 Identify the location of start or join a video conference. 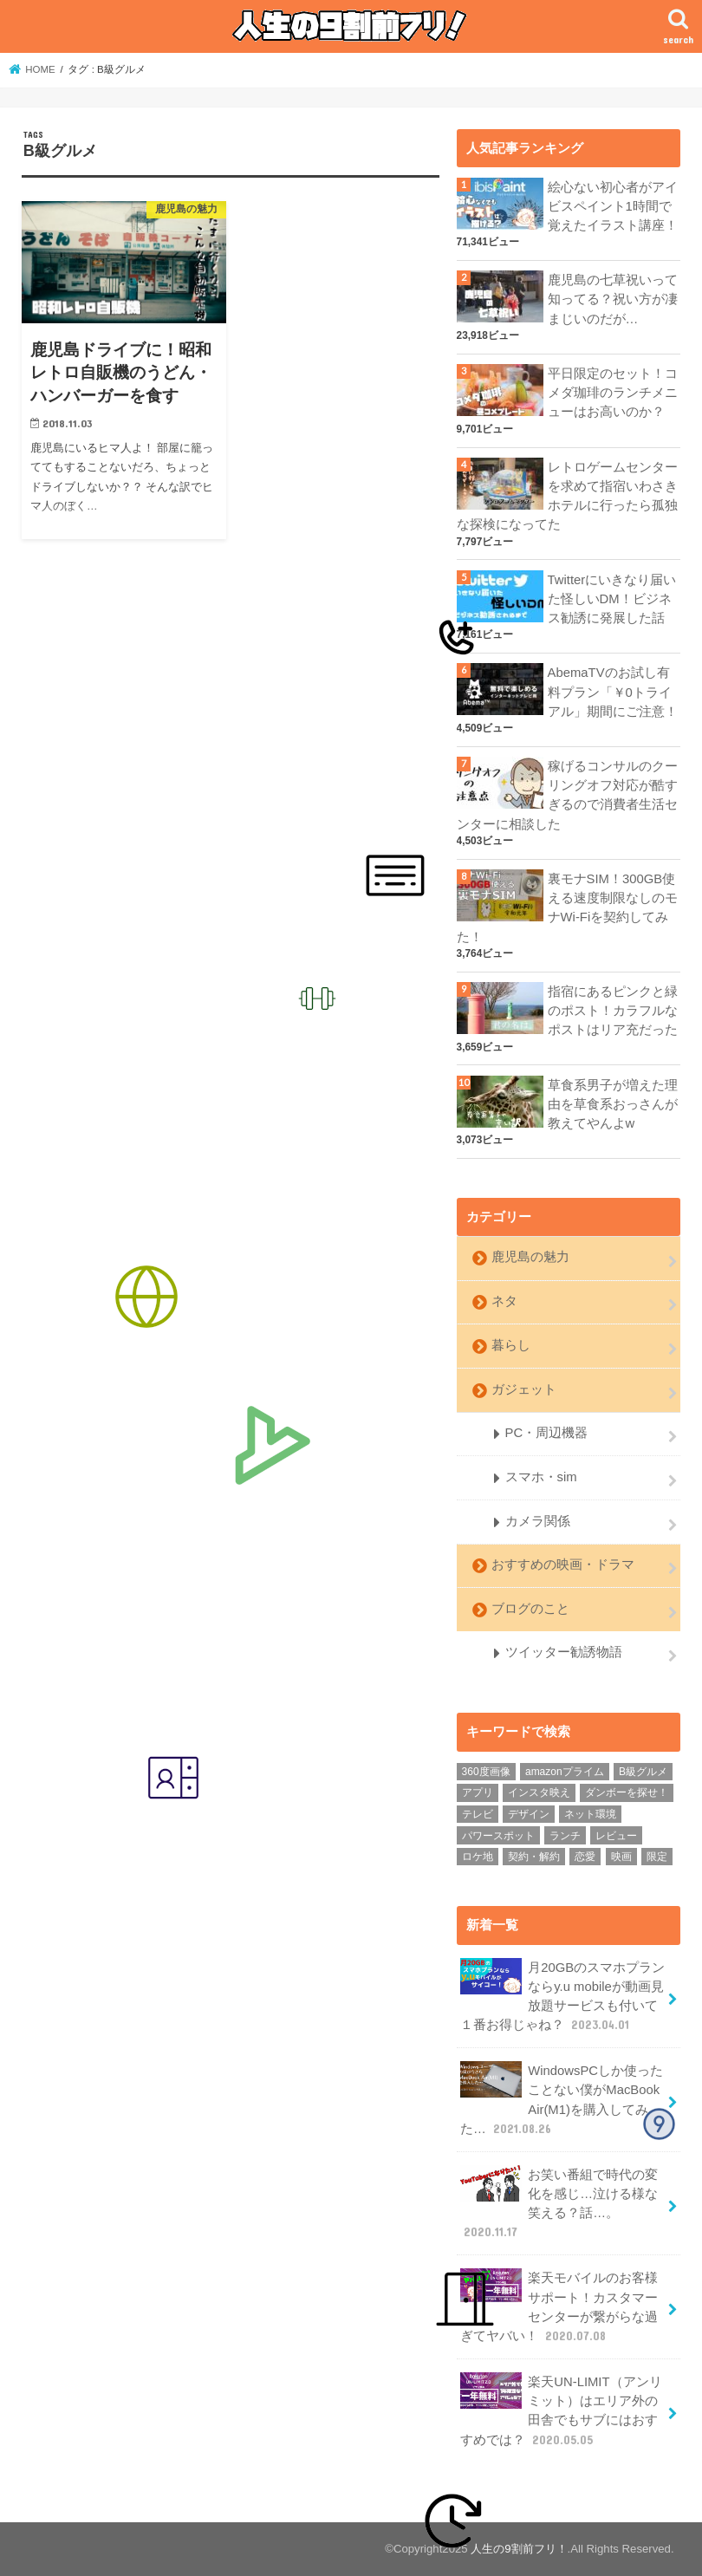
(173, 1778).